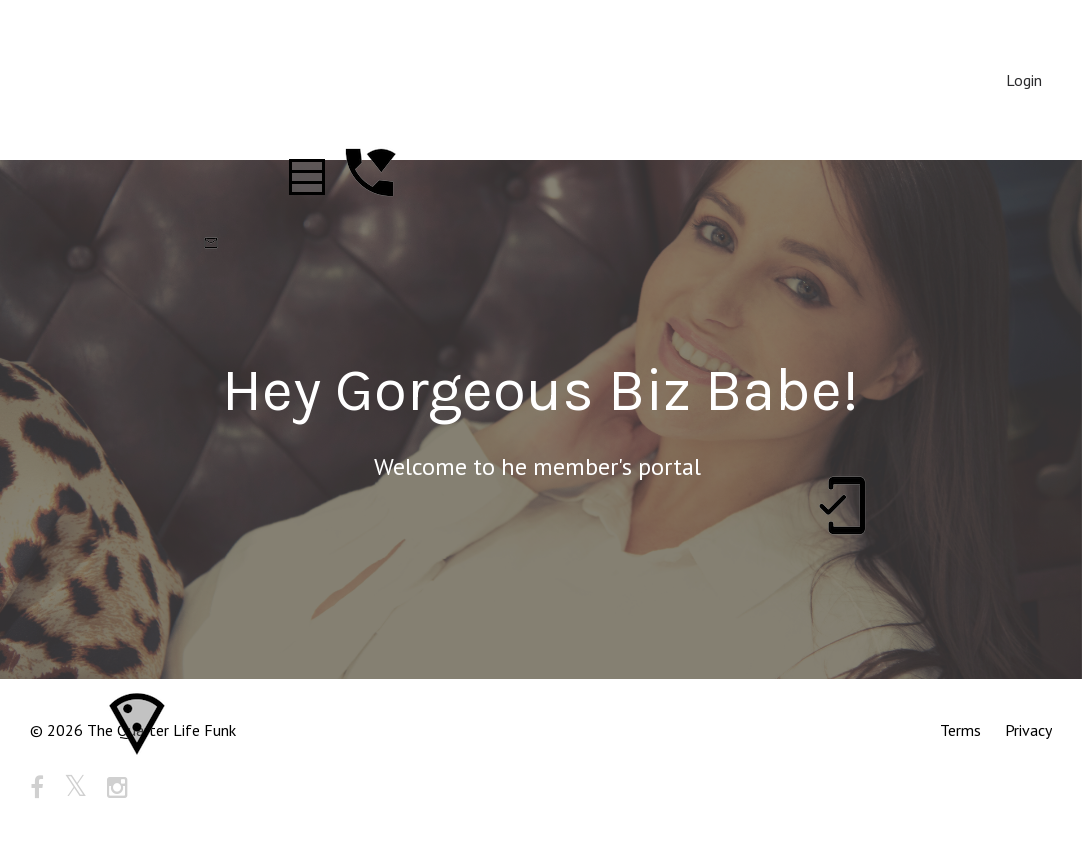 This screenshot has height=853, width=1082. What do you see at coordinates (369, 172) in the screenshot?
I see `enable wifi calling feature` at bounding box center [369, 172].